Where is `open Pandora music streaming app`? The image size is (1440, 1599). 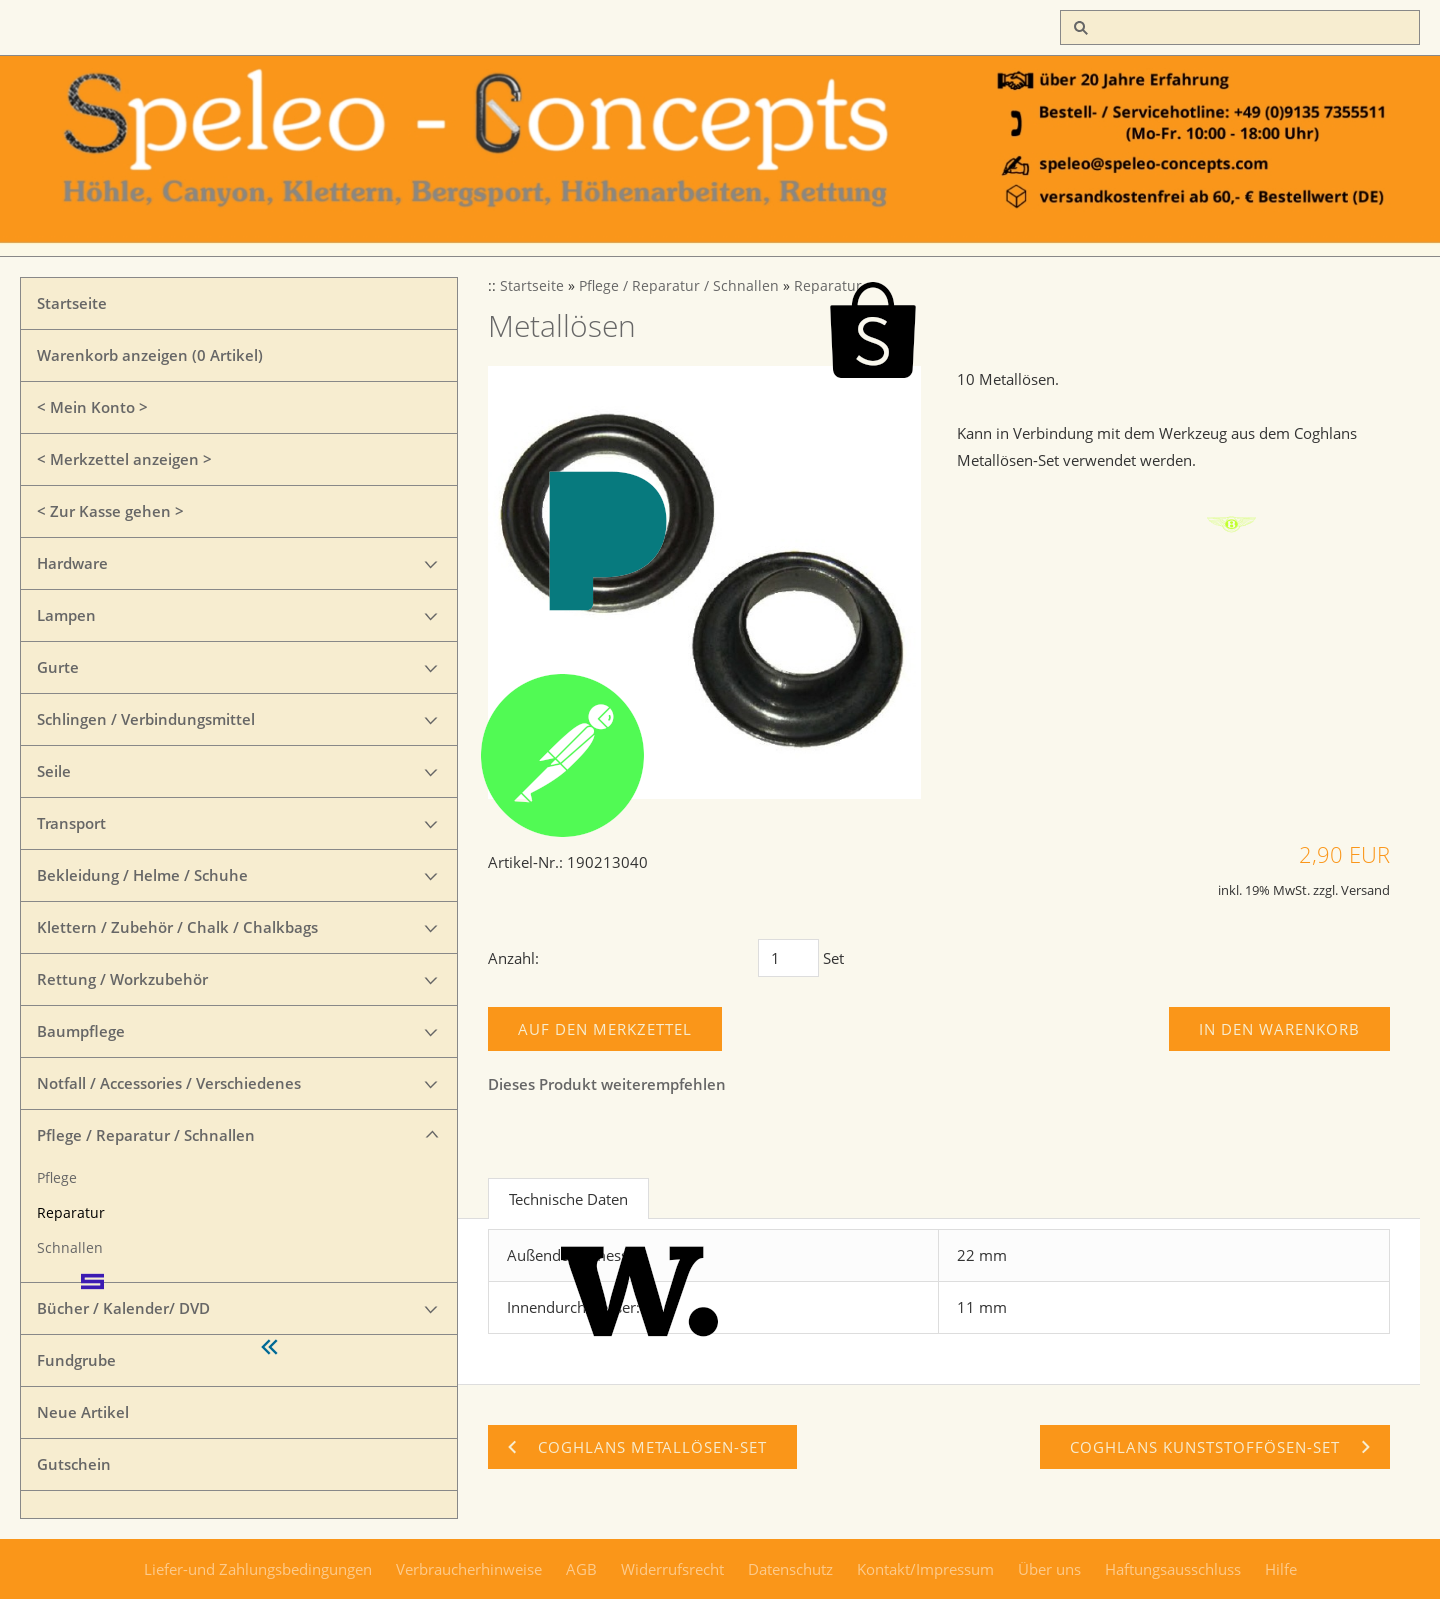
open Pandora music streaming app is located at coordinates (609, 541).